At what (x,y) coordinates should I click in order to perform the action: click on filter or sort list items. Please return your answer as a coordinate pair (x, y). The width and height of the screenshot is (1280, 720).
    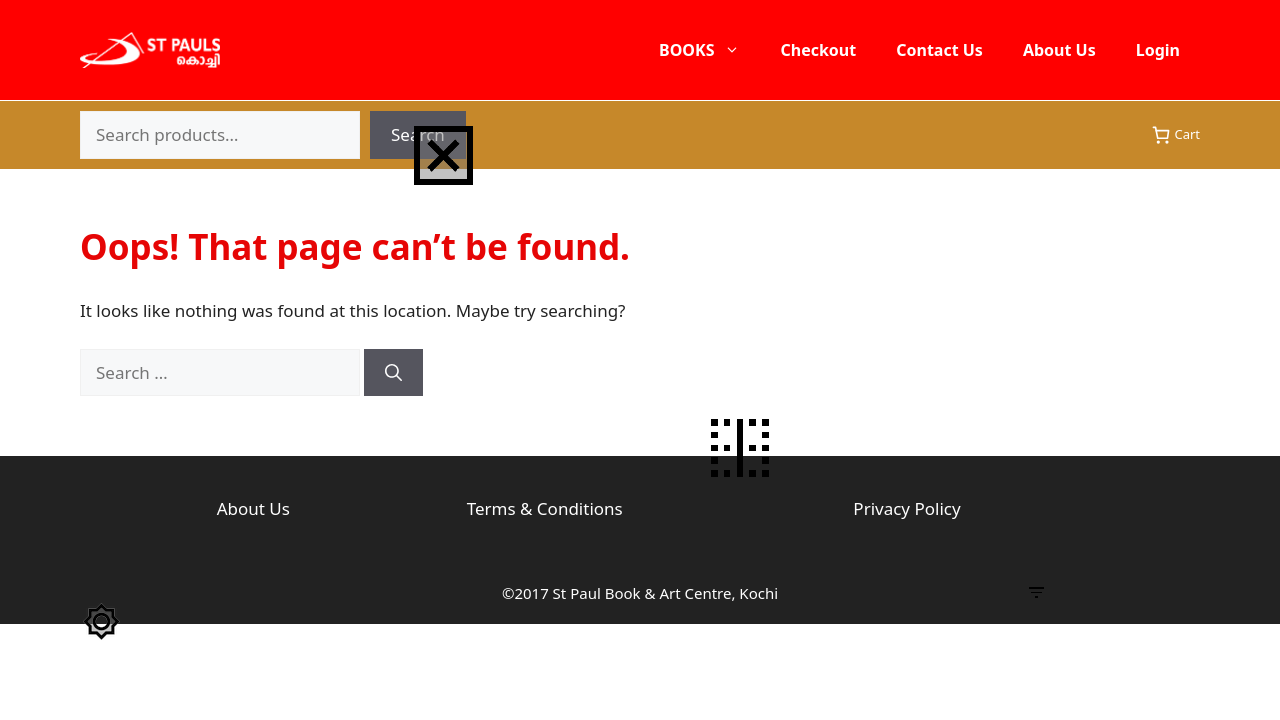
    Looking at the image, I should click on (1036, 592).